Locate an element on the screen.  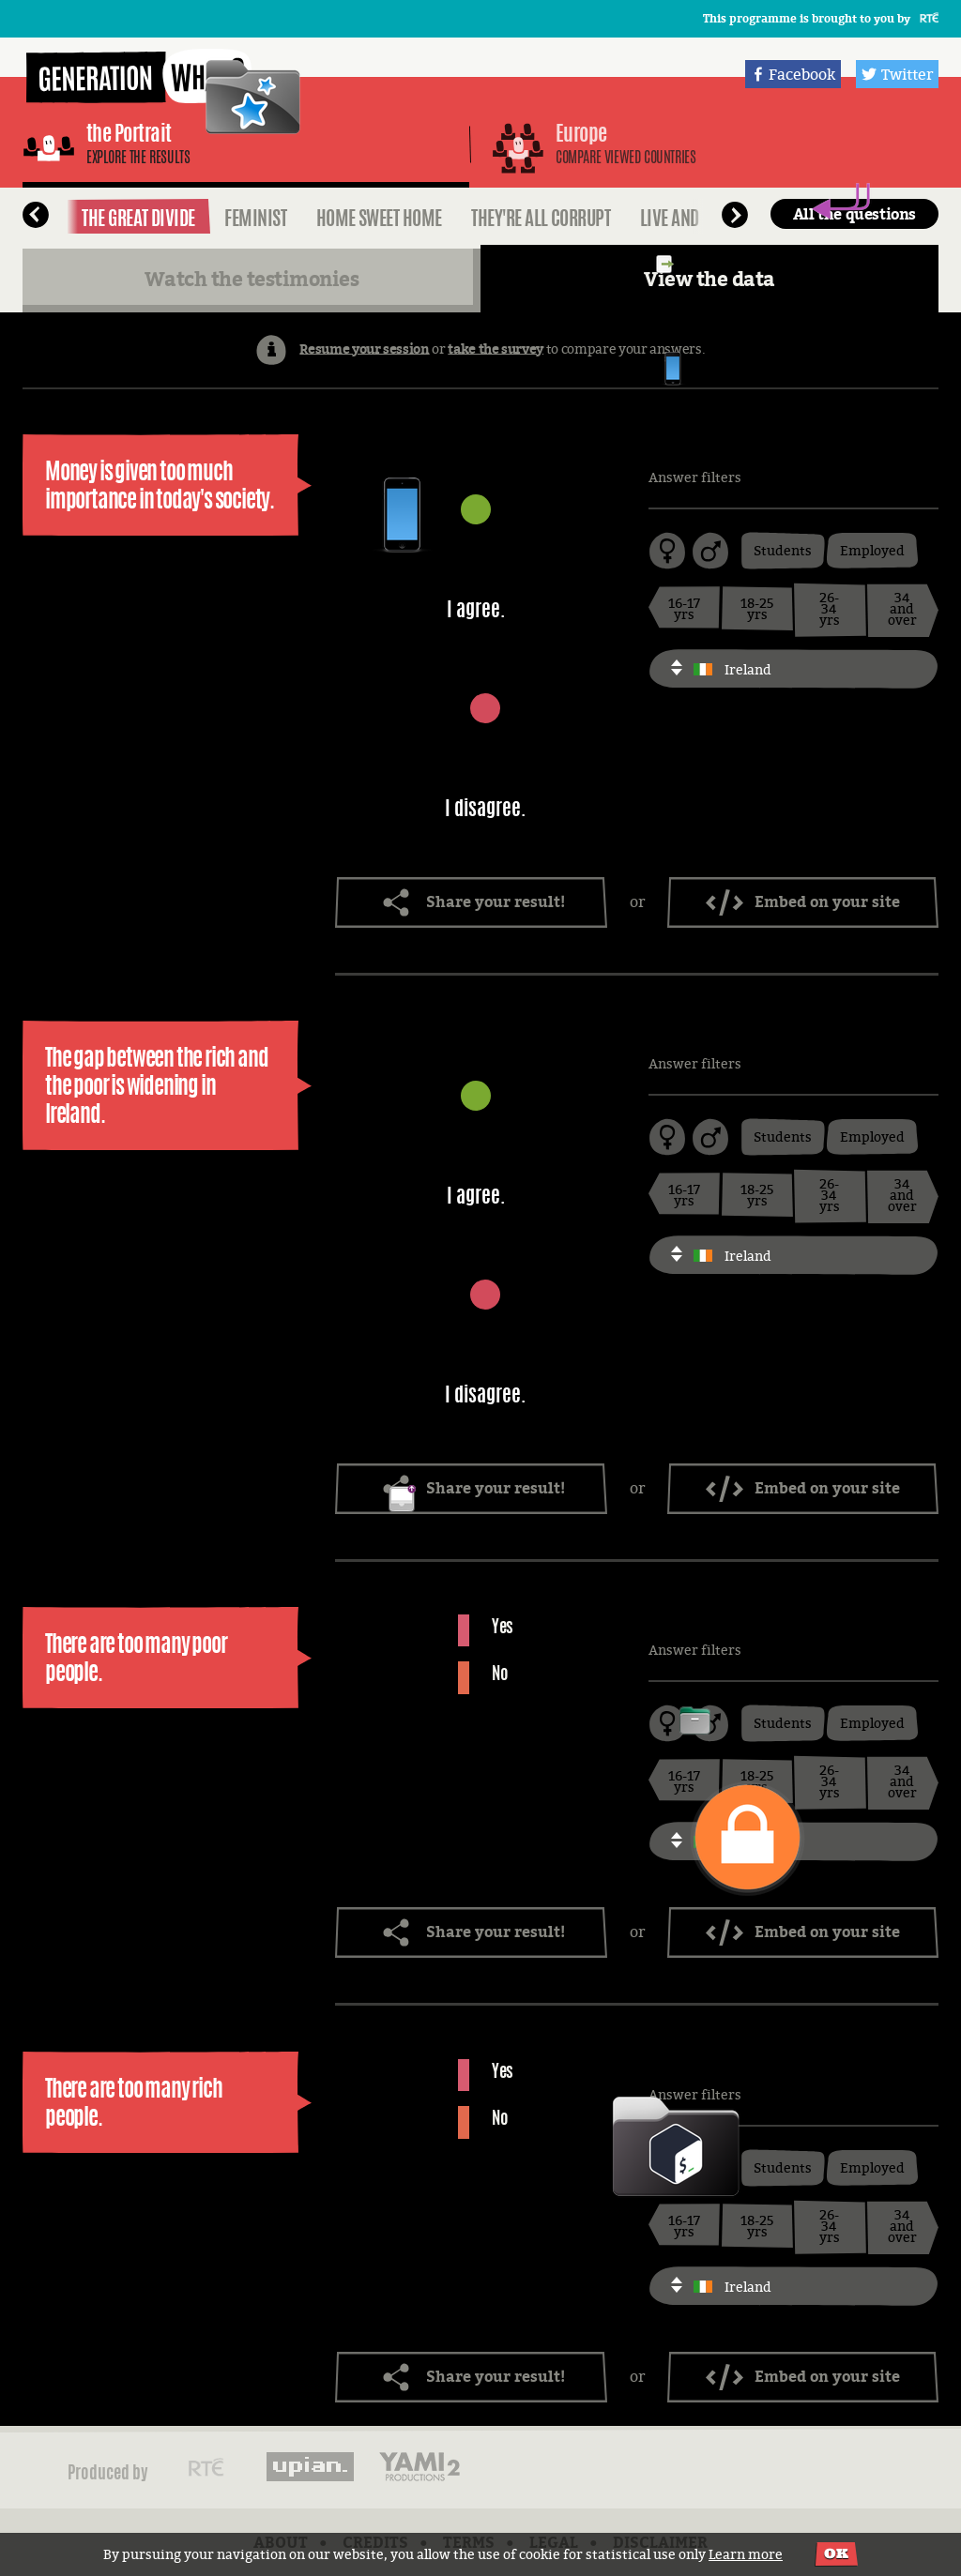
indicates a locked or protected file is located at coordinates (747, 1837).